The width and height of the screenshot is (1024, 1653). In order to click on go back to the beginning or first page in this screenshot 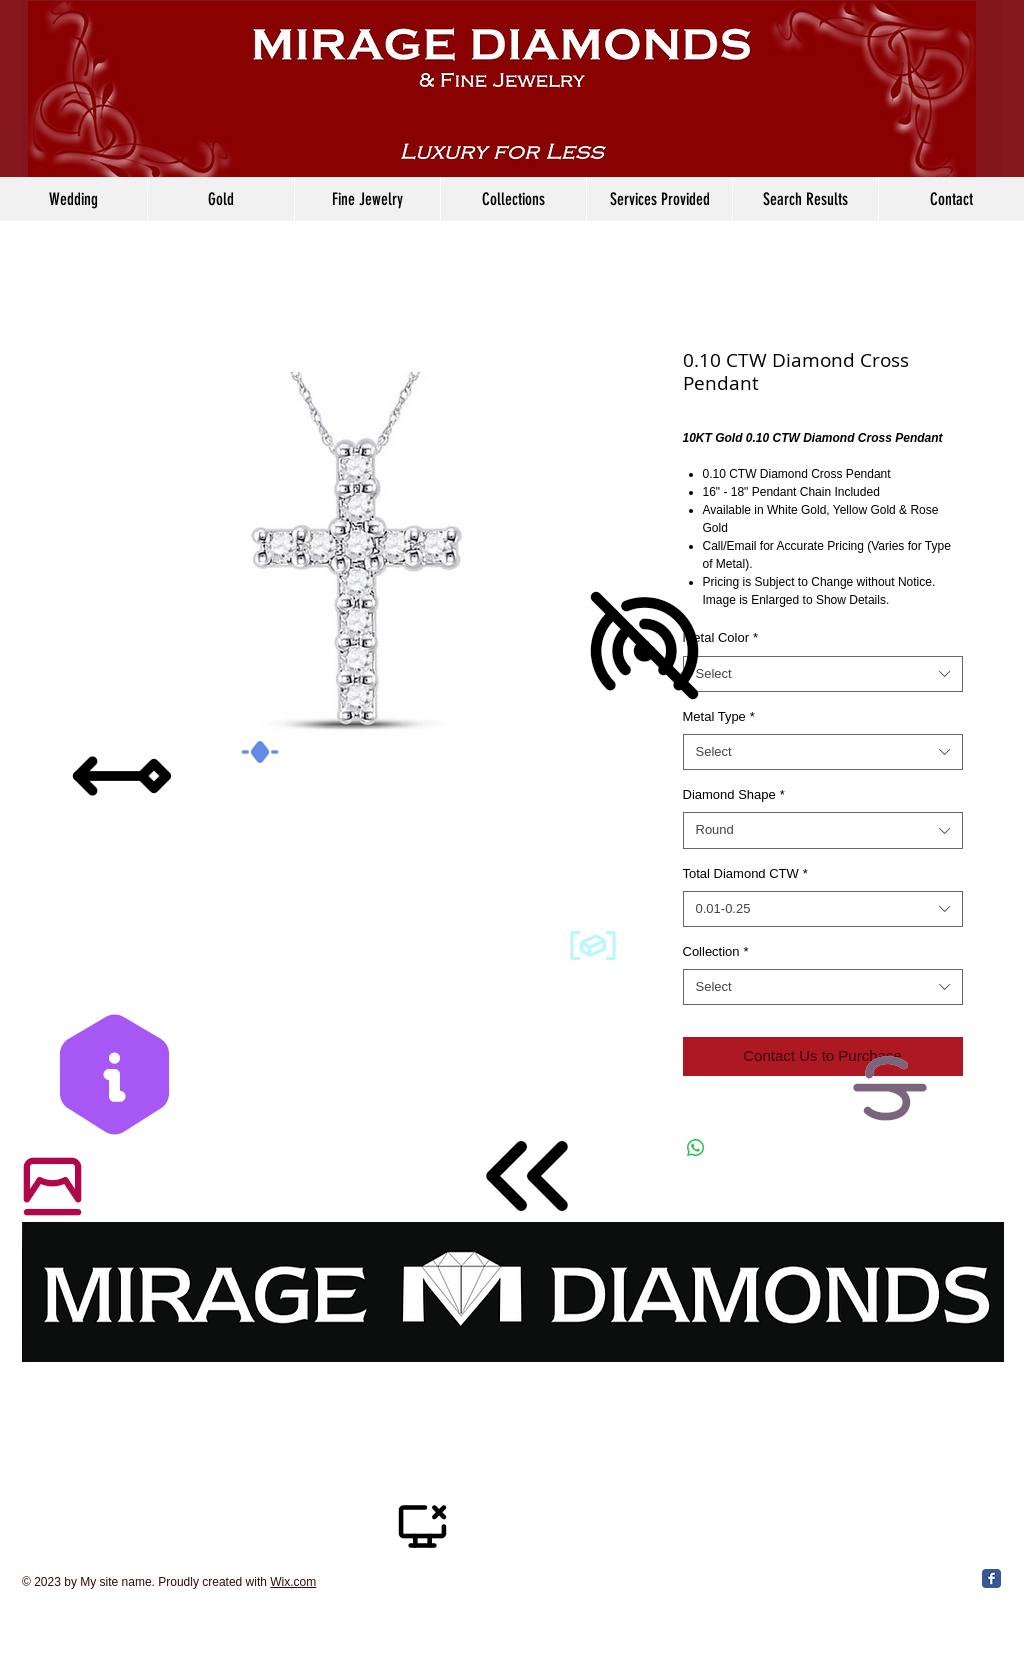, I will do `click(527, 1176)`.